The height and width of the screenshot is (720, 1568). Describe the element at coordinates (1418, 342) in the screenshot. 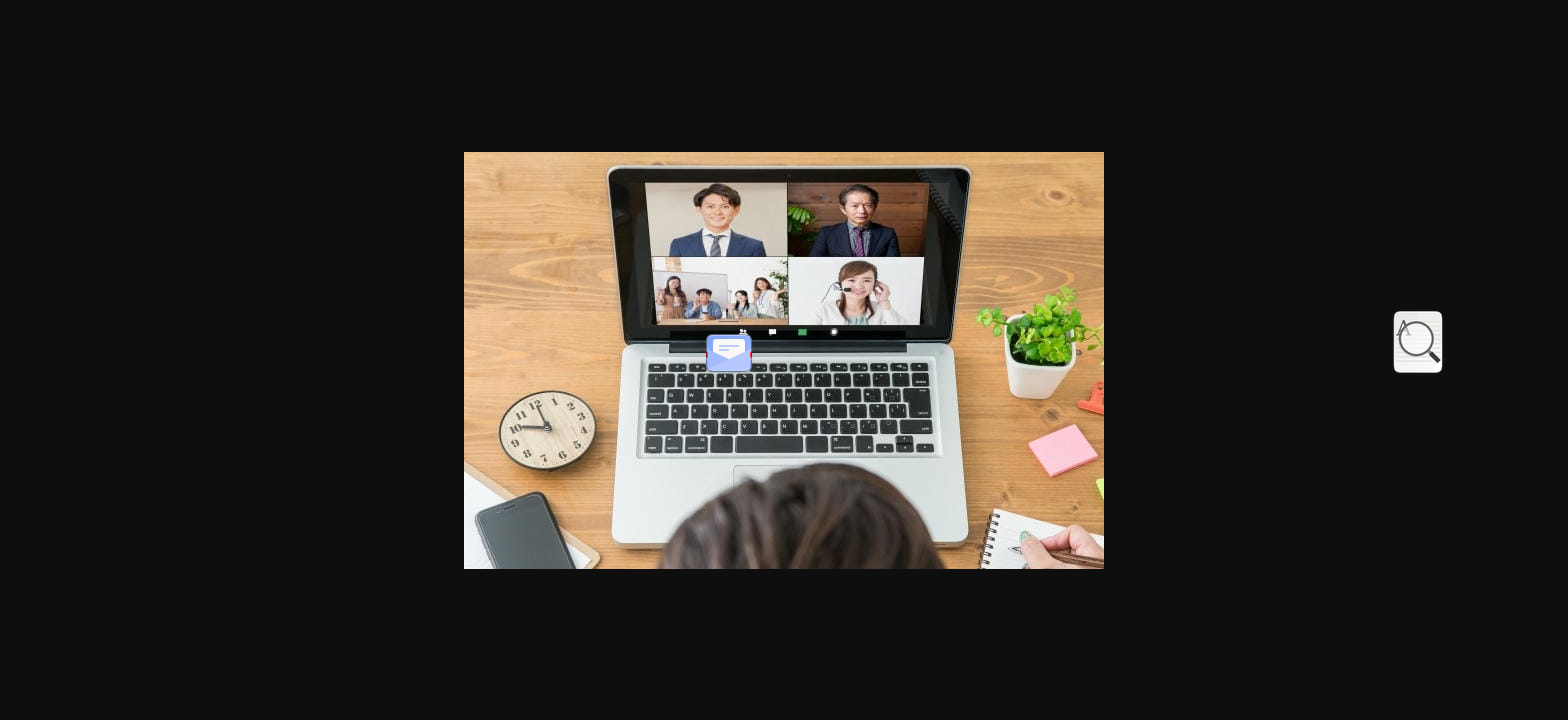

I see `open document viewer application` at that location.